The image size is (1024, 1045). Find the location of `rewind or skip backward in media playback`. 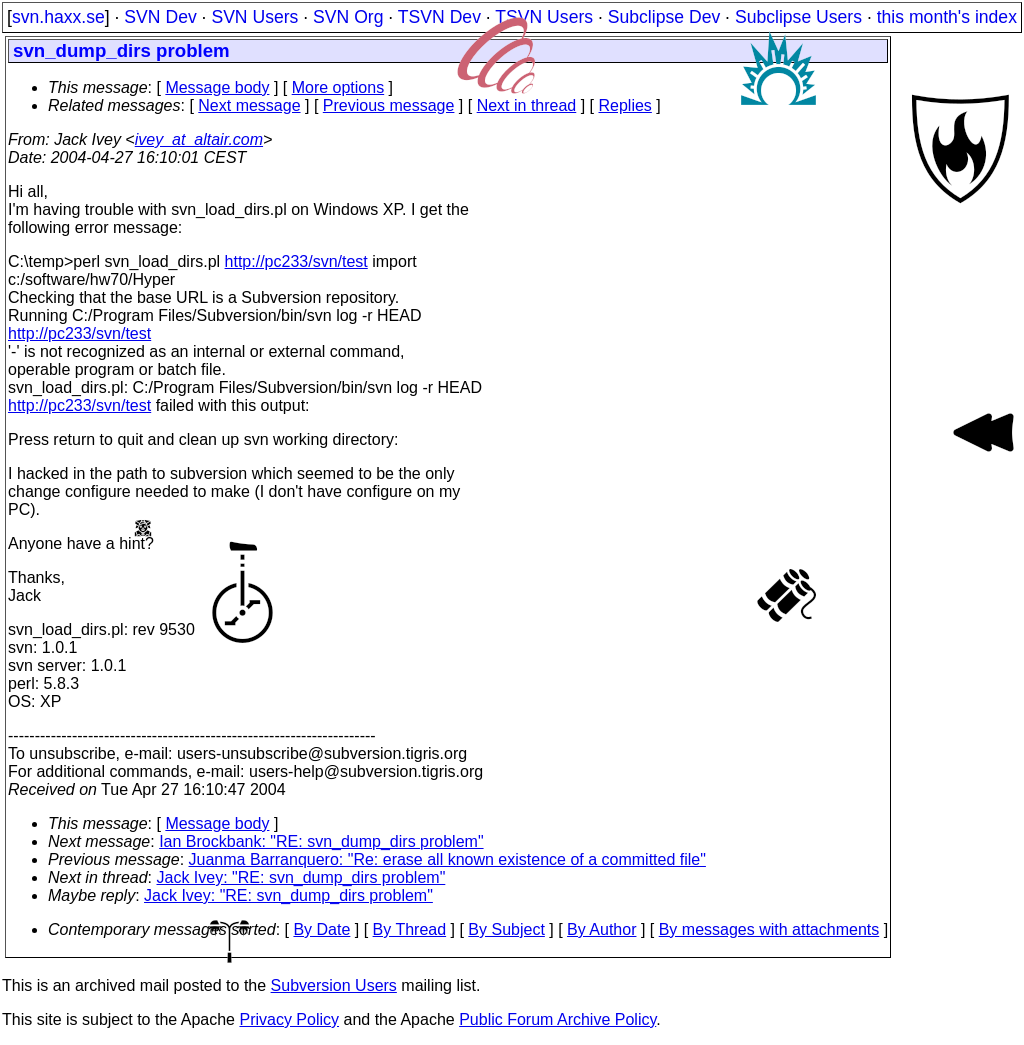

rewind or skip backward in media playback is located at coordinates (983, 432).